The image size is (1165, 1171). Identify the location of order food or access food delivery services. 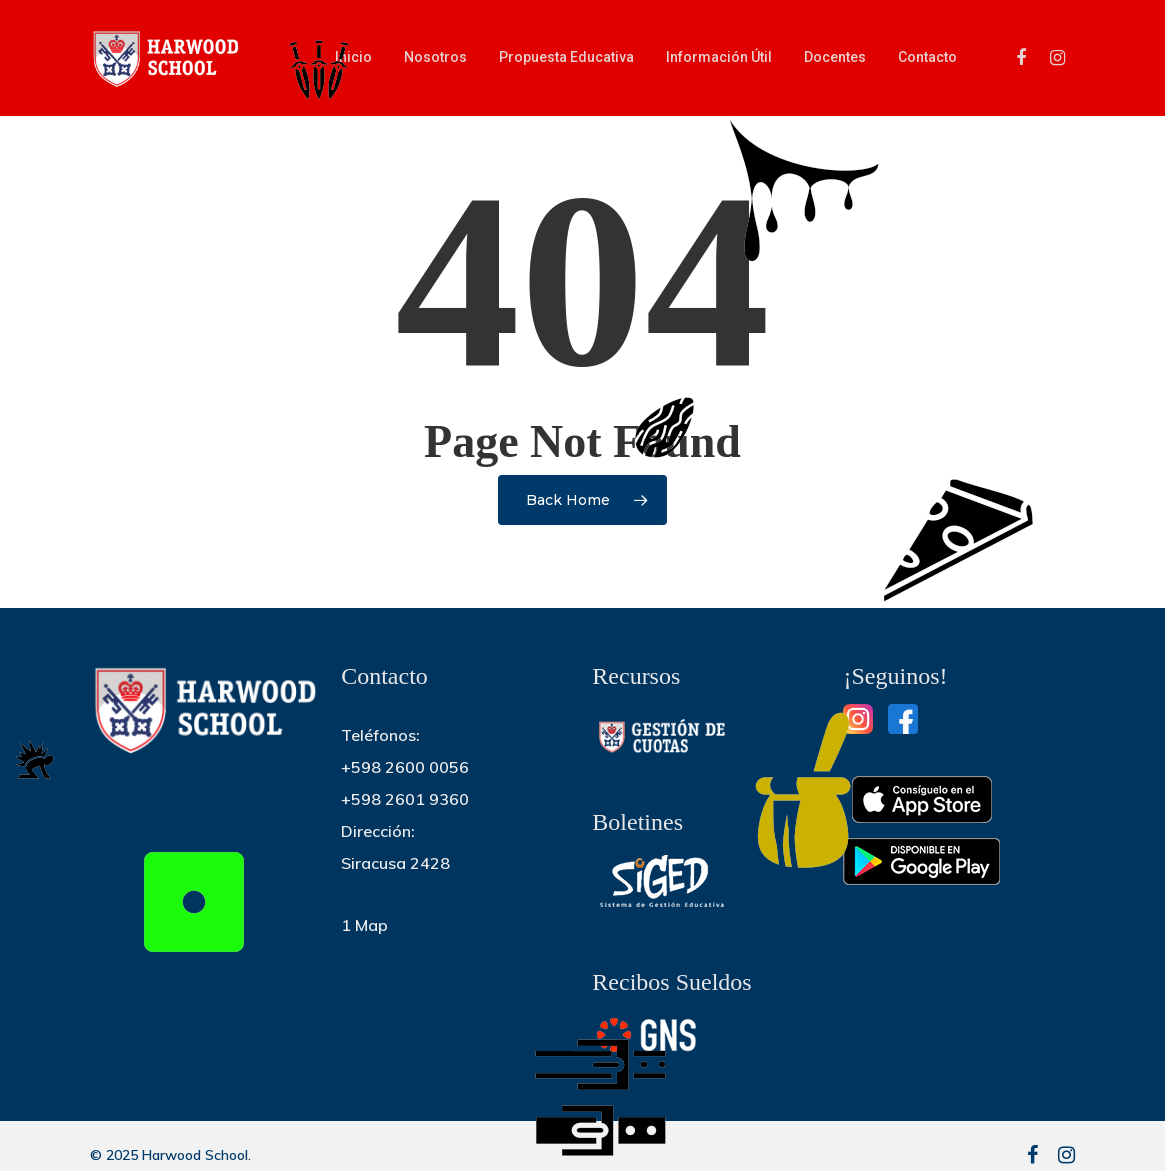
(956, 537).